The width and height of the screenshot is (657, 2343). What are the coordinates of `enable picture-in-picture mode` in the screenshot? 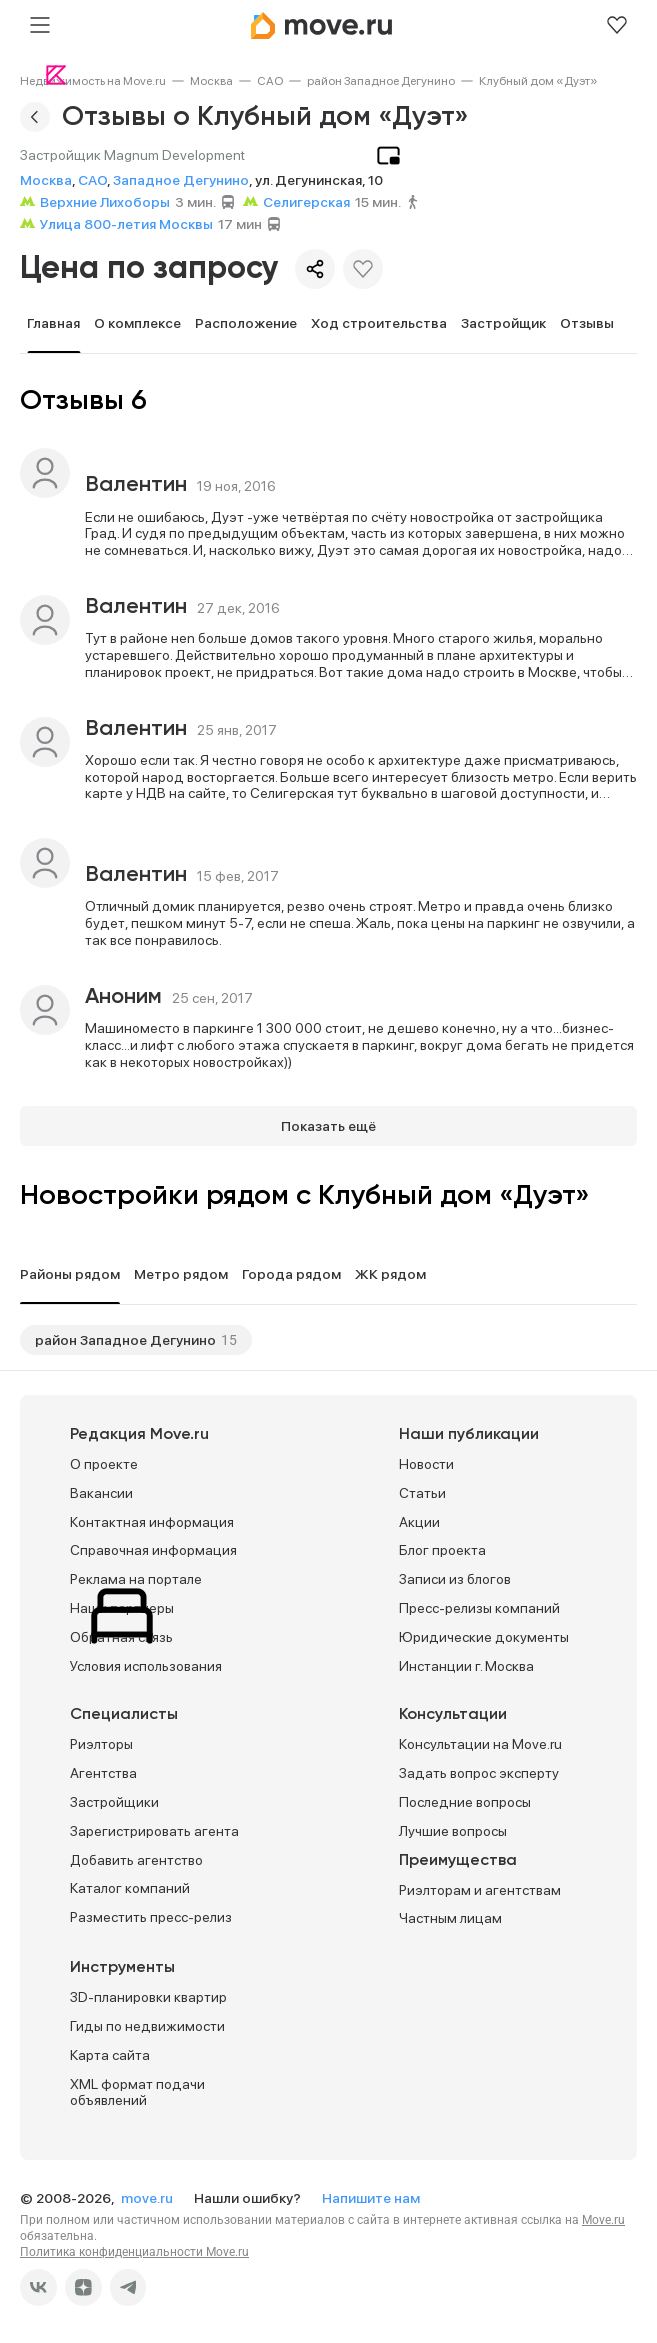 It's located at (388, 155).